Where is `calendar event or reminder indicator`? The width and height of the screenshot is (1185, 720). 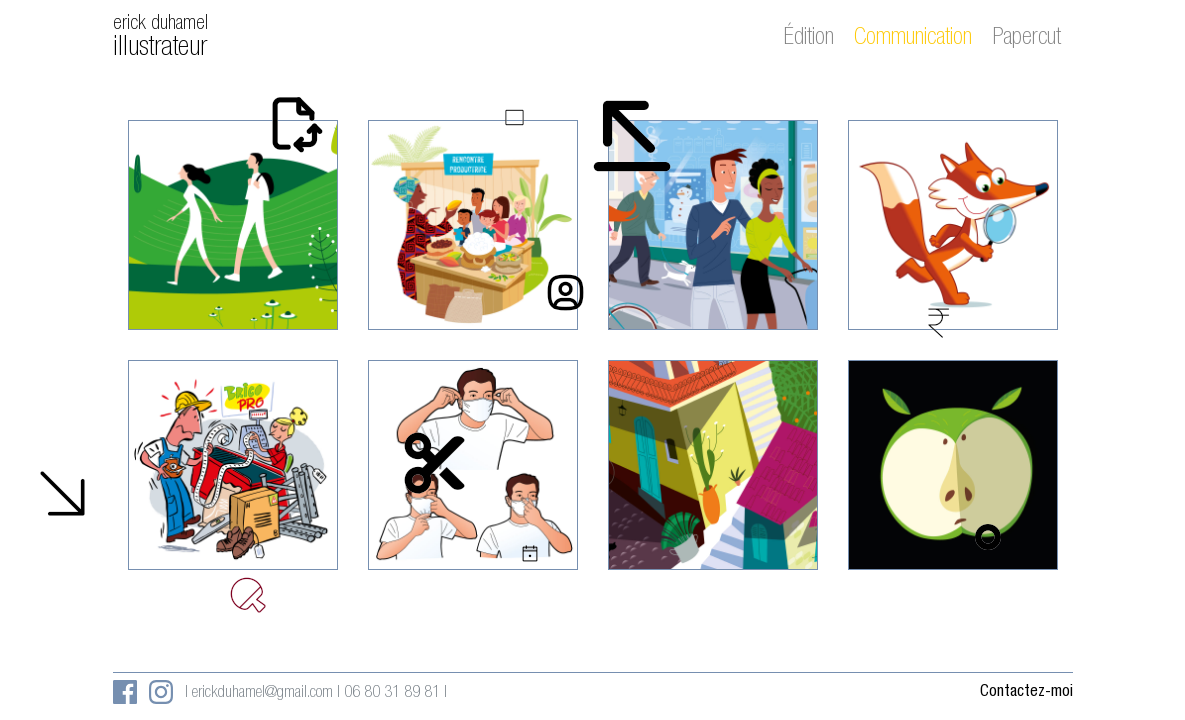 calendar event or reminder indicator is located at coordinates (530, 554).